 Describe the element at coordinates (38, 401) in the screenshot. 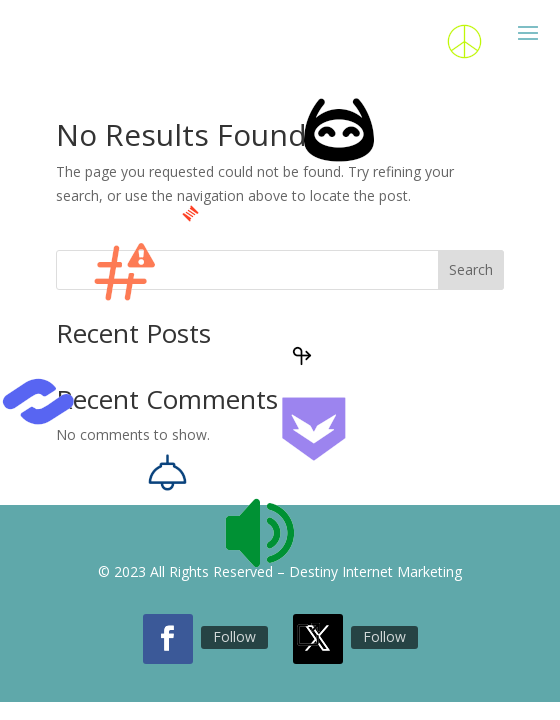

I see `indicates a discord partnered server owner` at that location.